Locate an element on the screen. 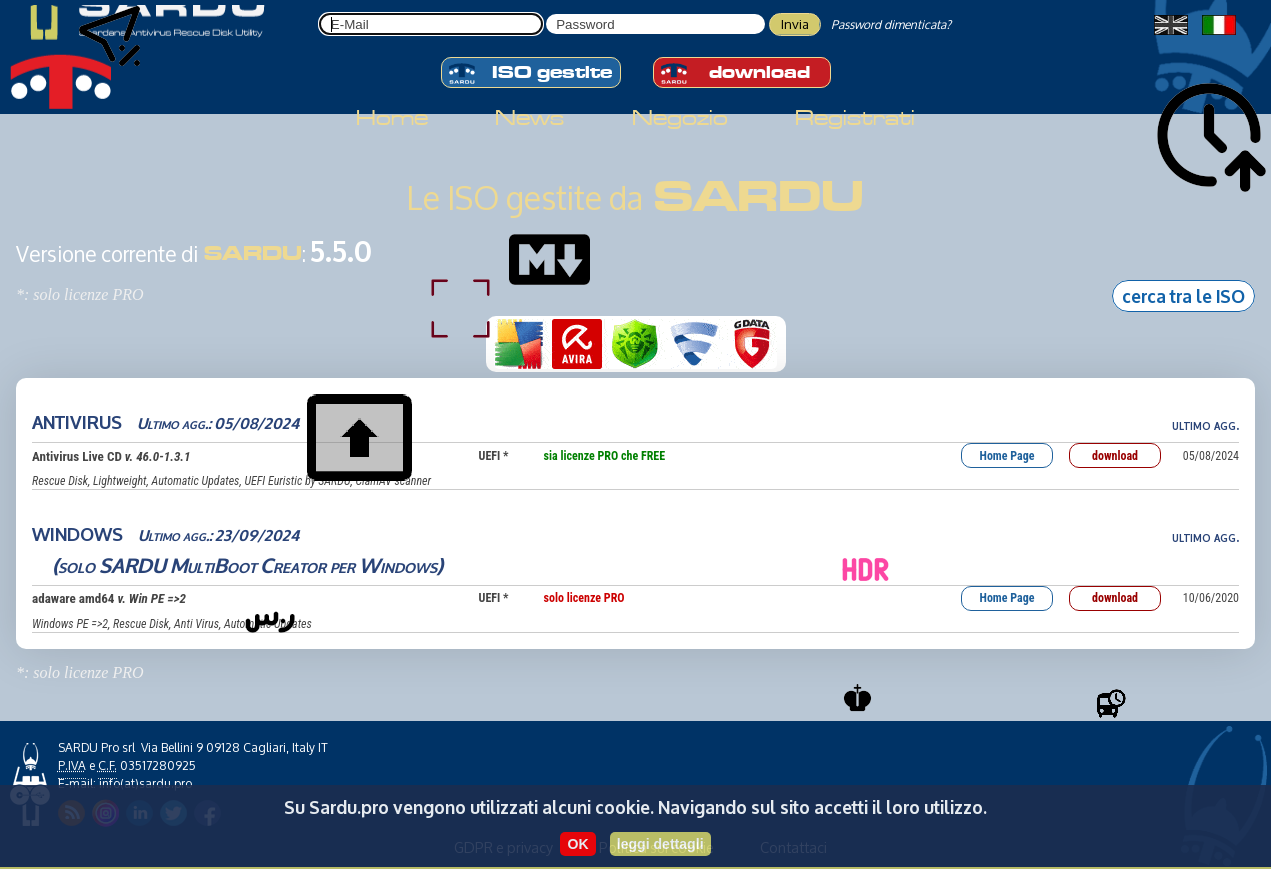 The width and height of the screenshot is (1271, 869). start screen sharing or presentation mode is located at coordinates (359, 437).